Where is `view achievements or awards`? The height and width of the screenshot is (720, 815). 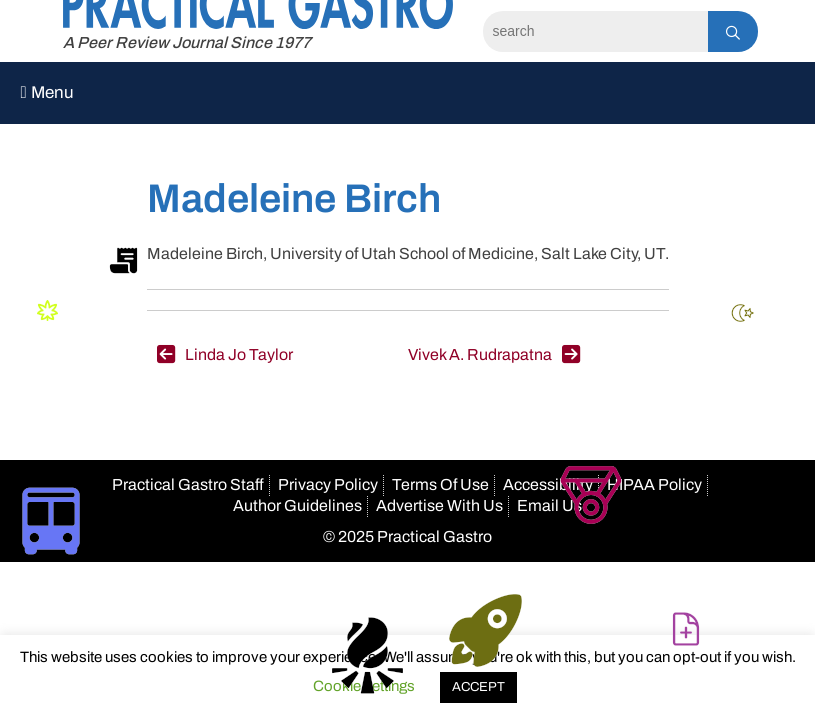 view achievements or awards is located at coordinates (591, 495).